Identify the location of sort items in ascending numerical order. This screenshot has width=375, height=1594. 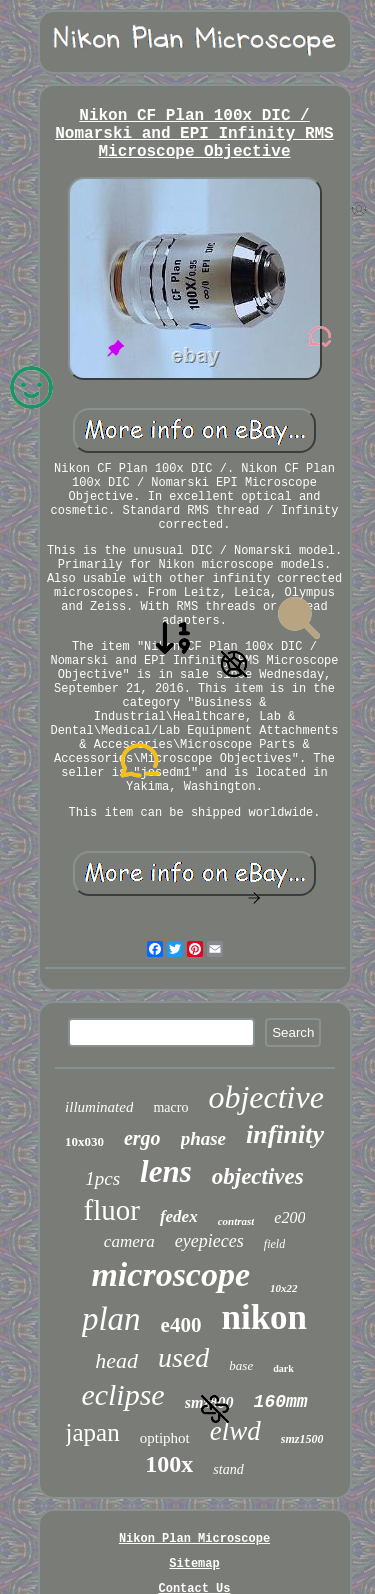
(174, 638).